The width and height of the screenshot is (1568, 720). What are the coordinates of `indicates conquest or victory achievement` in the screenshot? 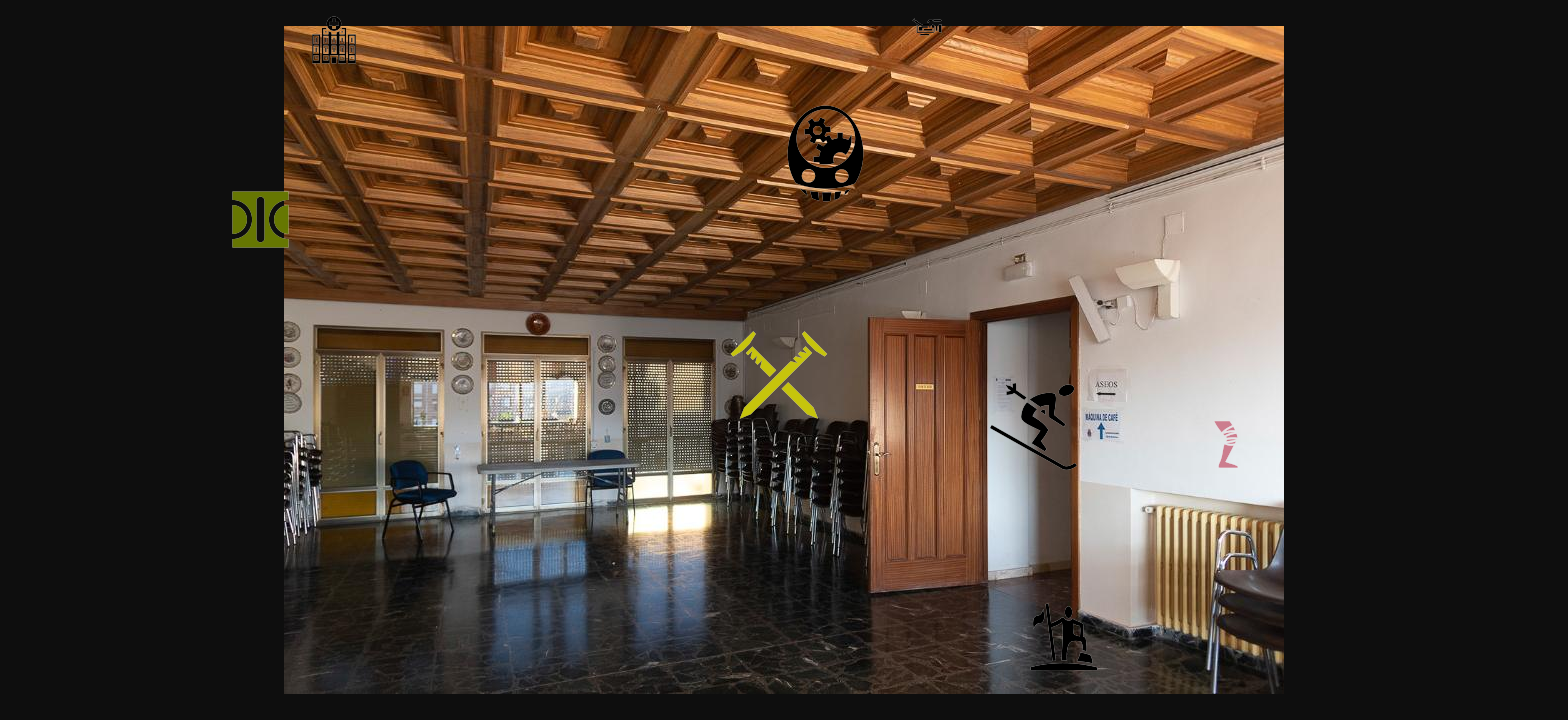 It's located at (1064, 637).